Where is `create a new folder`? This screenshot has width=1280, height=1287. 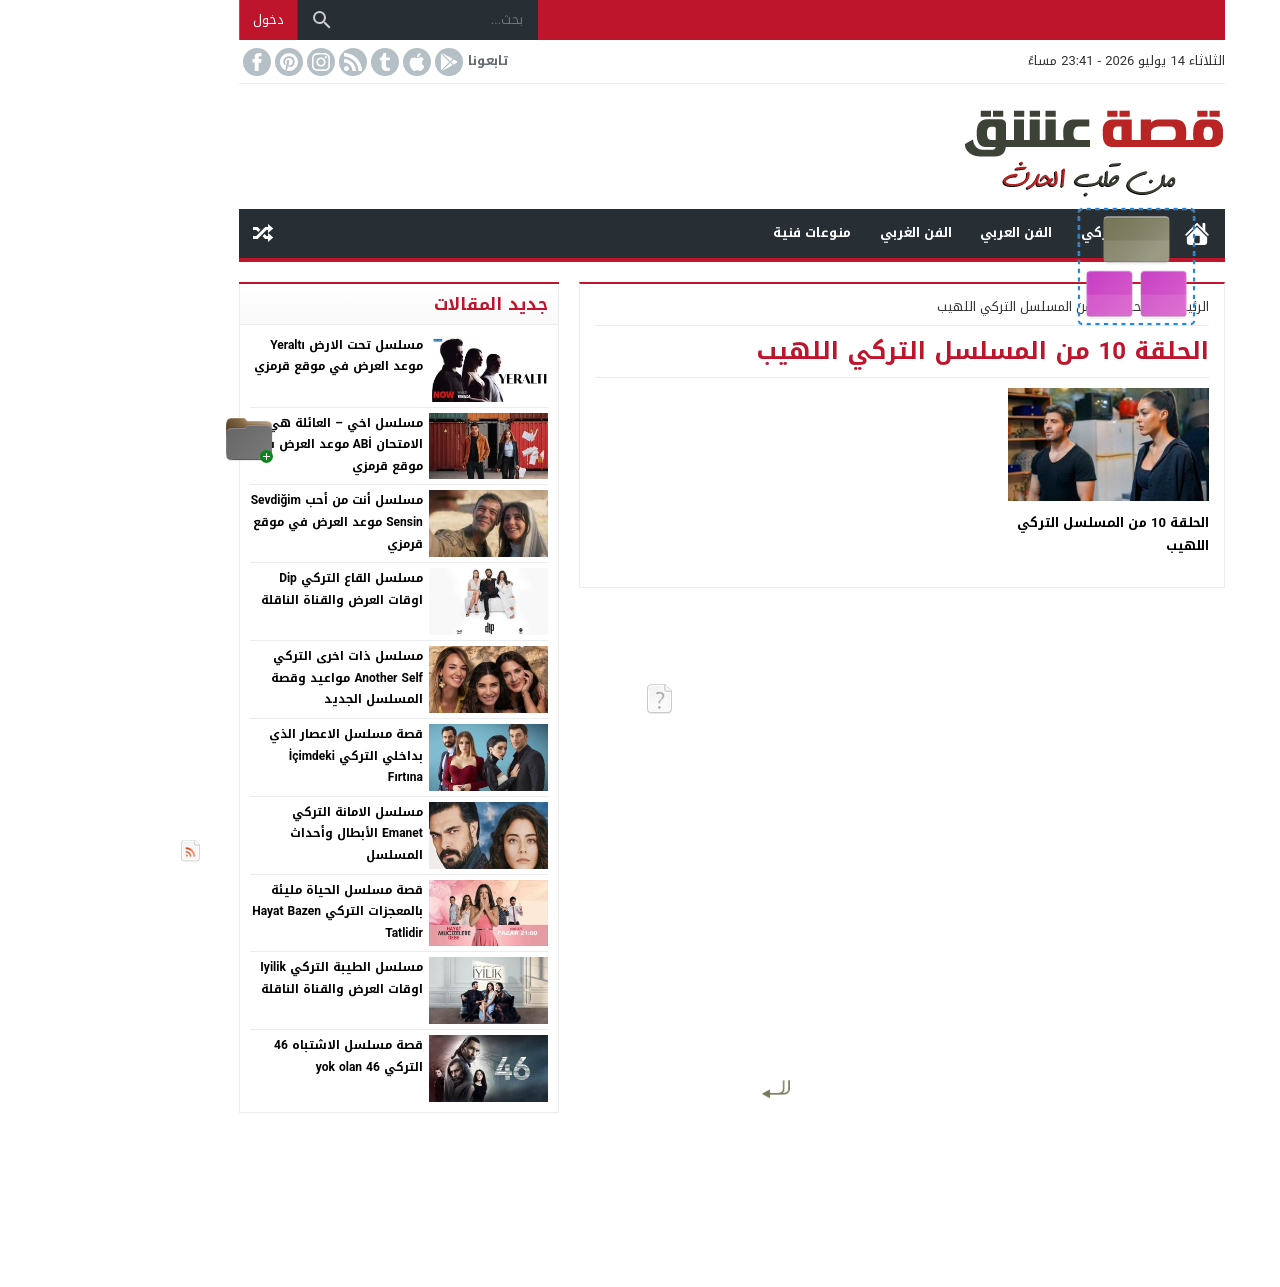
create a new folder is located at coordinates (249, 439).